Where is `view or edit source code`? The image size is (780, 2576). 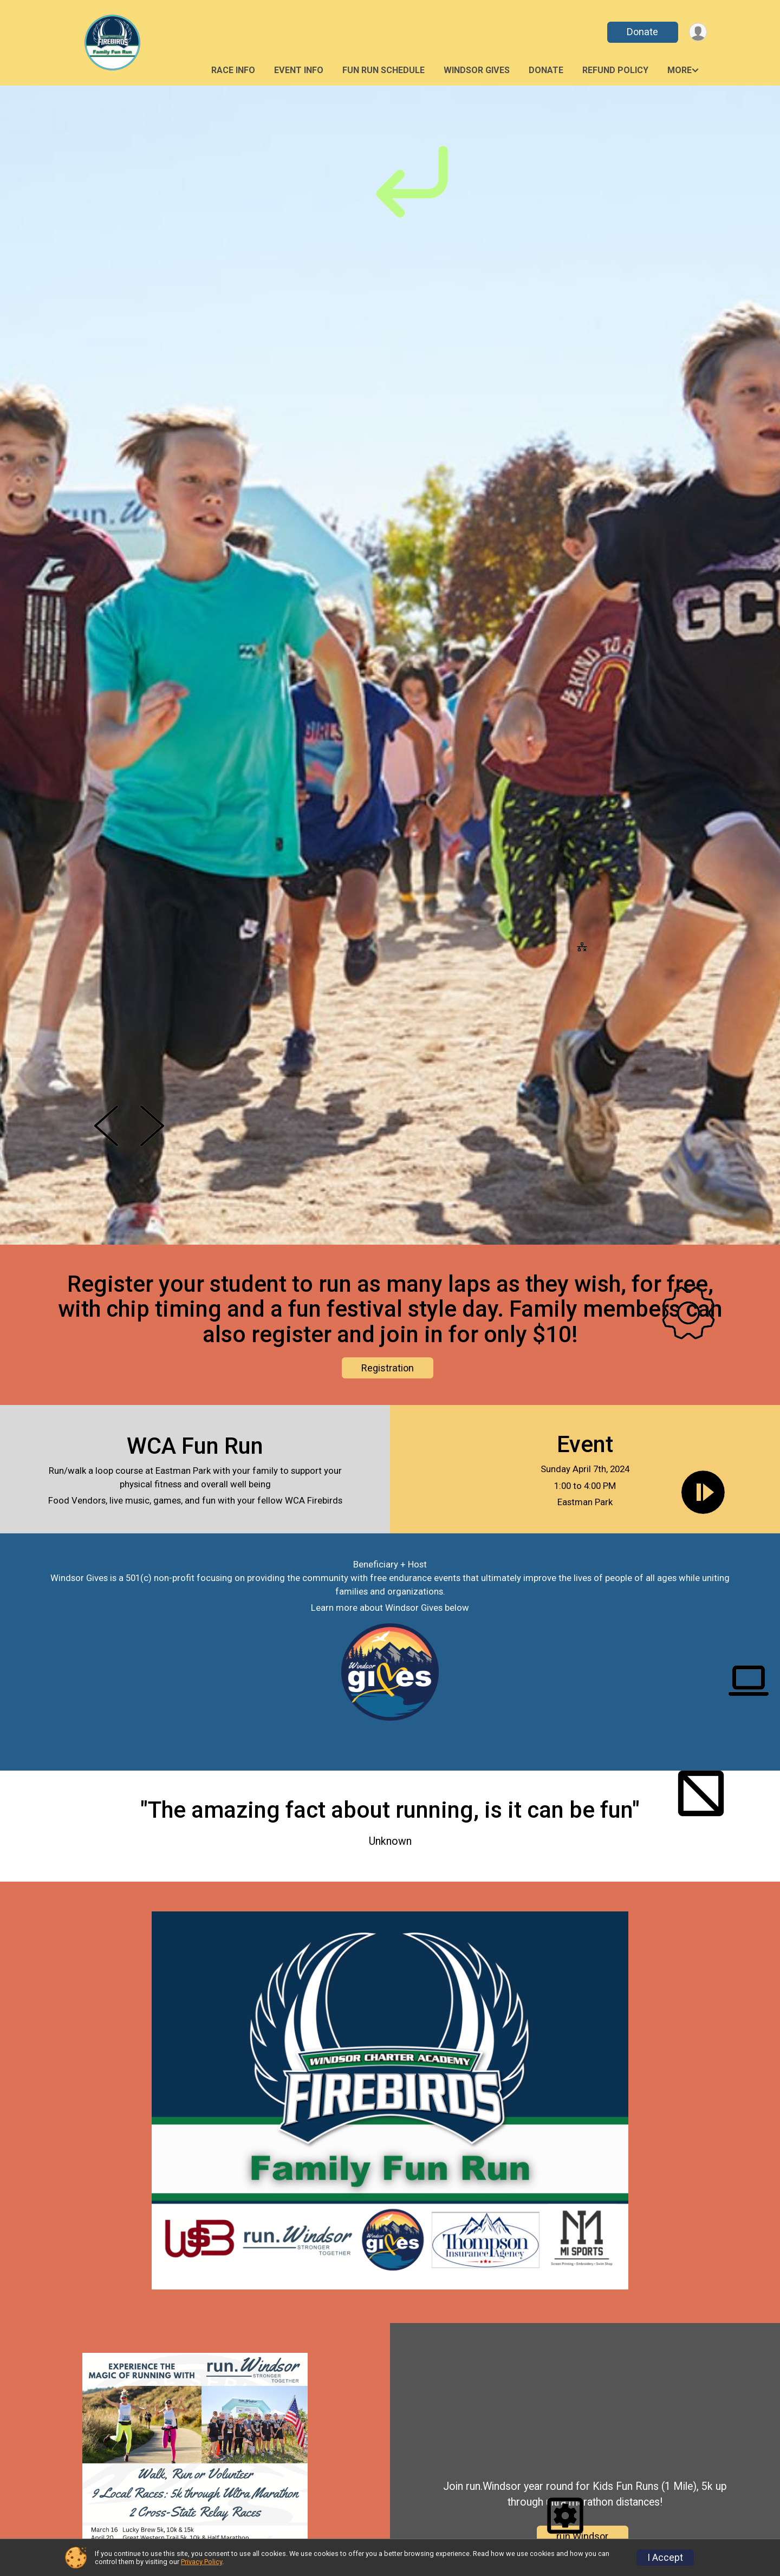 view or edit source code is located at coordinates (129, 1126).